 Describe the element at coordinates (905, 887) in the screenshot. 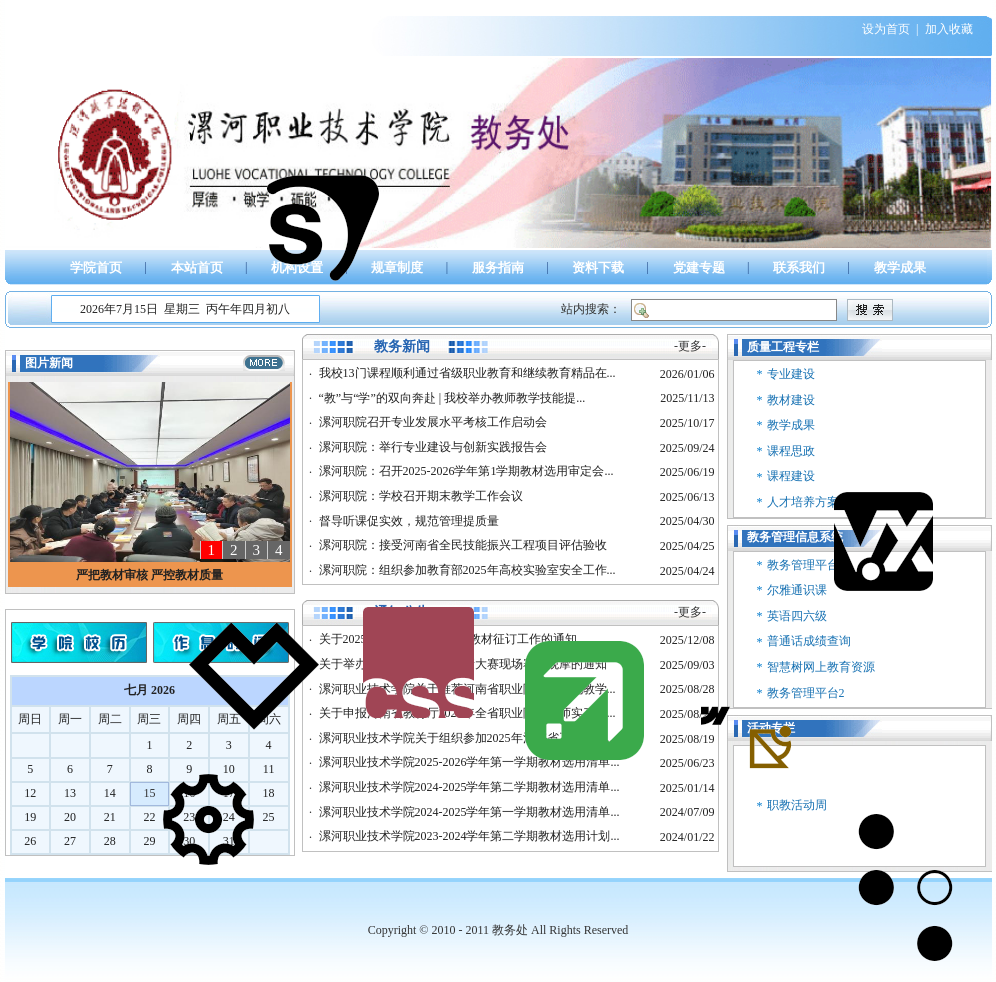

I see `D-Wave Systems company logo` at that location.